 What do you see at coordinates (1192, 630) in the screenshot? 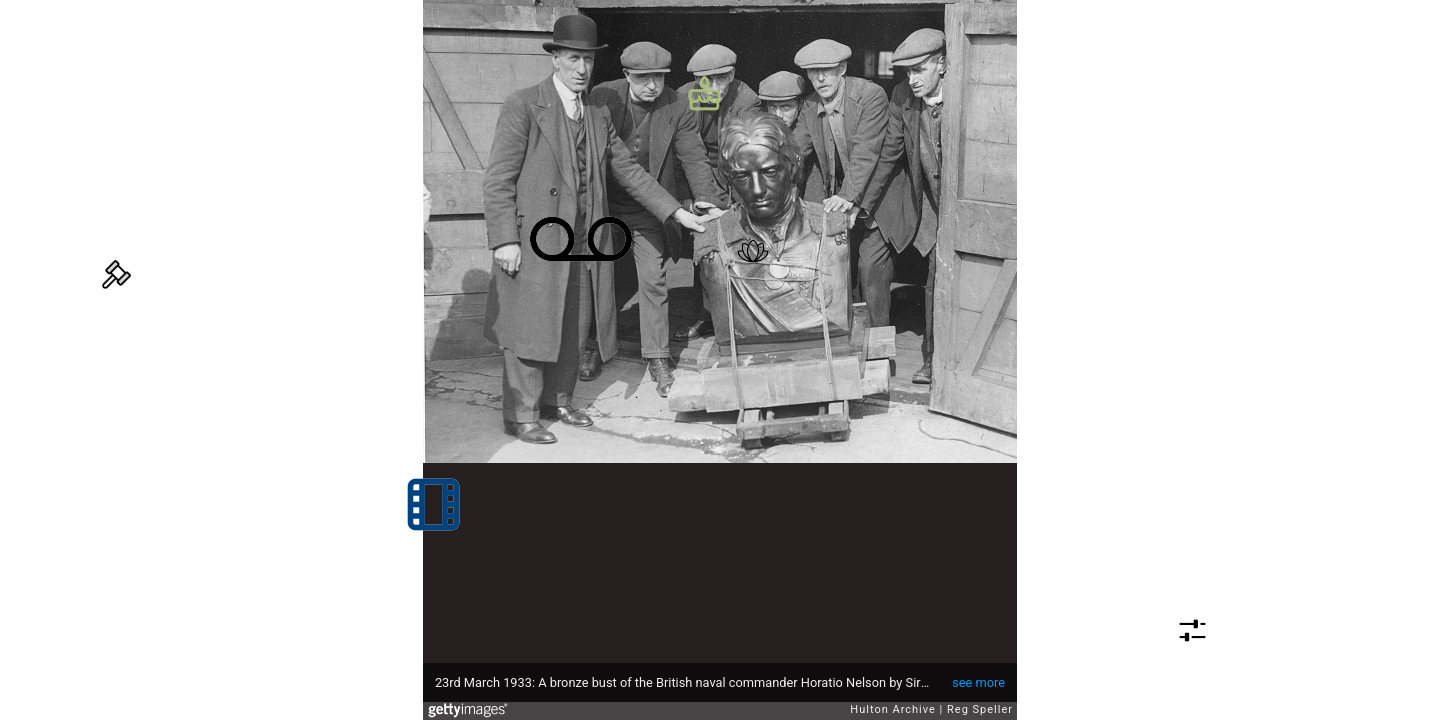
I see `adjust settings or preferences` at bounding box center [1192, 630].